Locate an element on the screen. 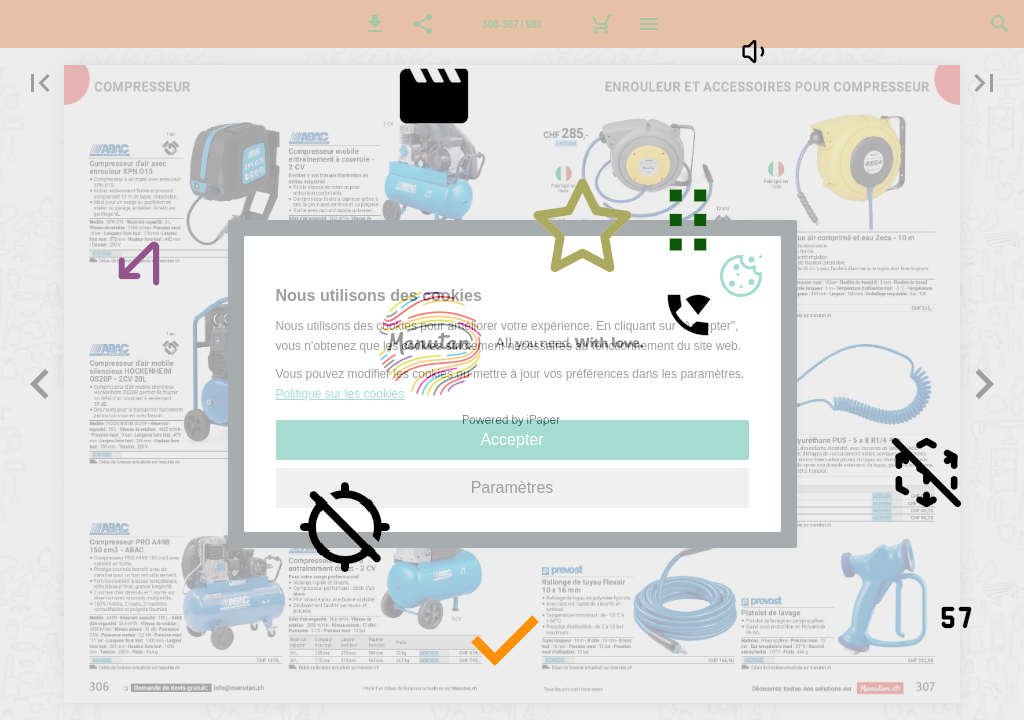  drag to reorder or rearrange items is located at coordinates (688, 220).